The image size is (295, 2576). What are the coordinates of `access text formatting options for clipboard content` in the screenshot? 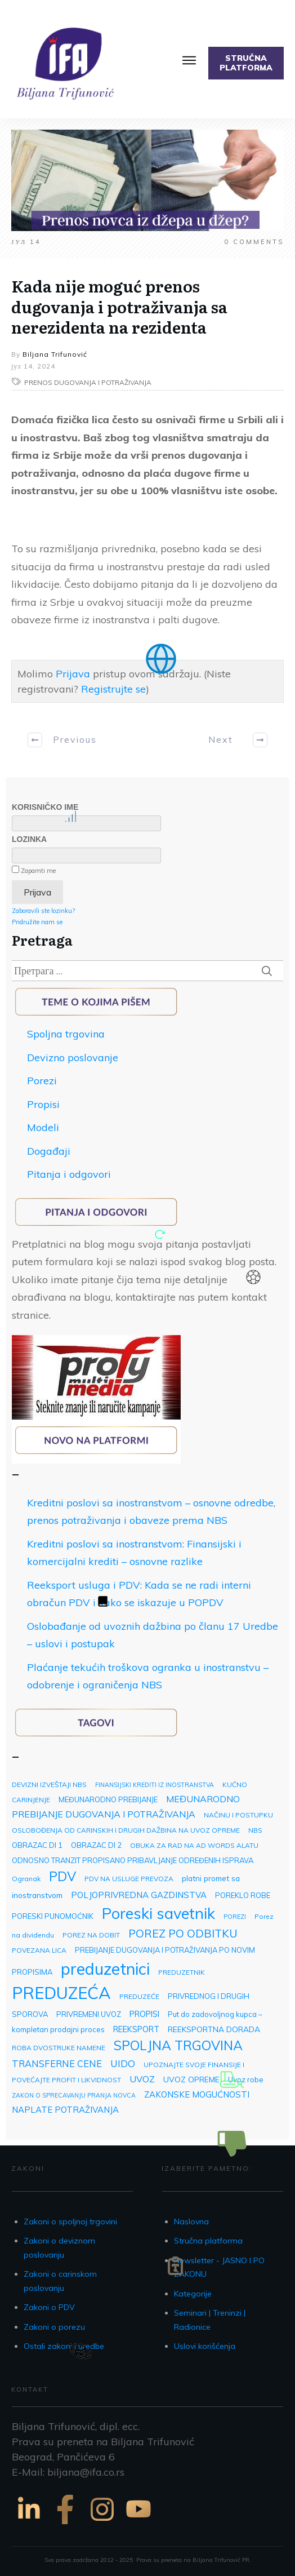 It's located at (175, 2265).